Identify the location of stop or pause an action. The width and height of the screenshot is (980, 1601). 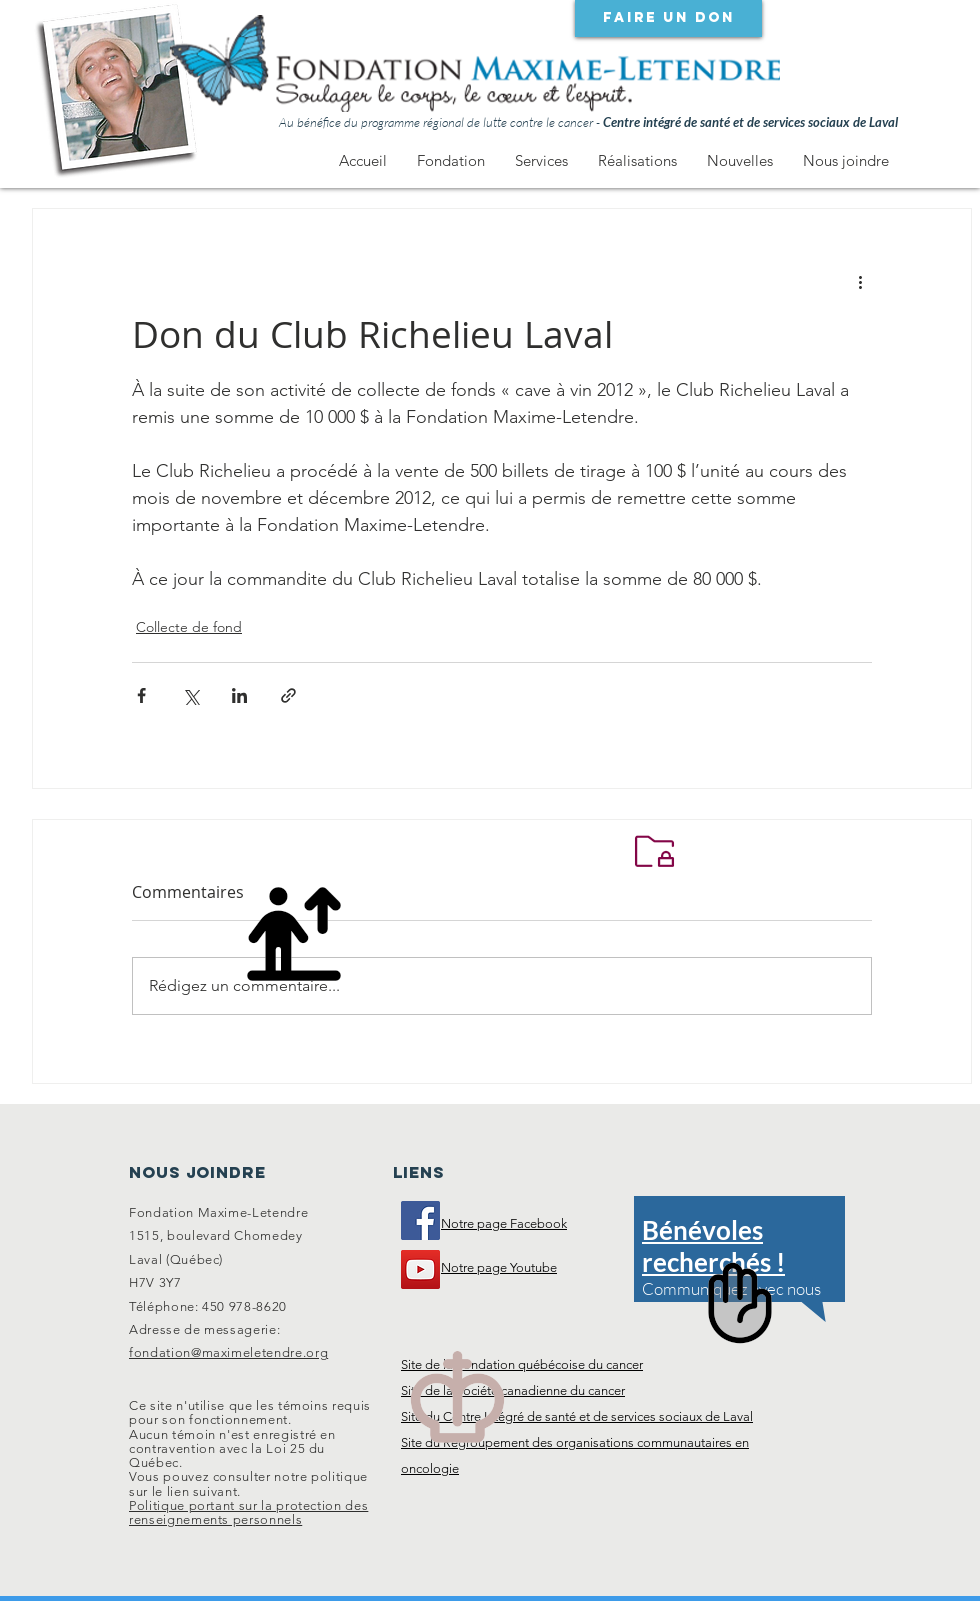
(740, 1303).